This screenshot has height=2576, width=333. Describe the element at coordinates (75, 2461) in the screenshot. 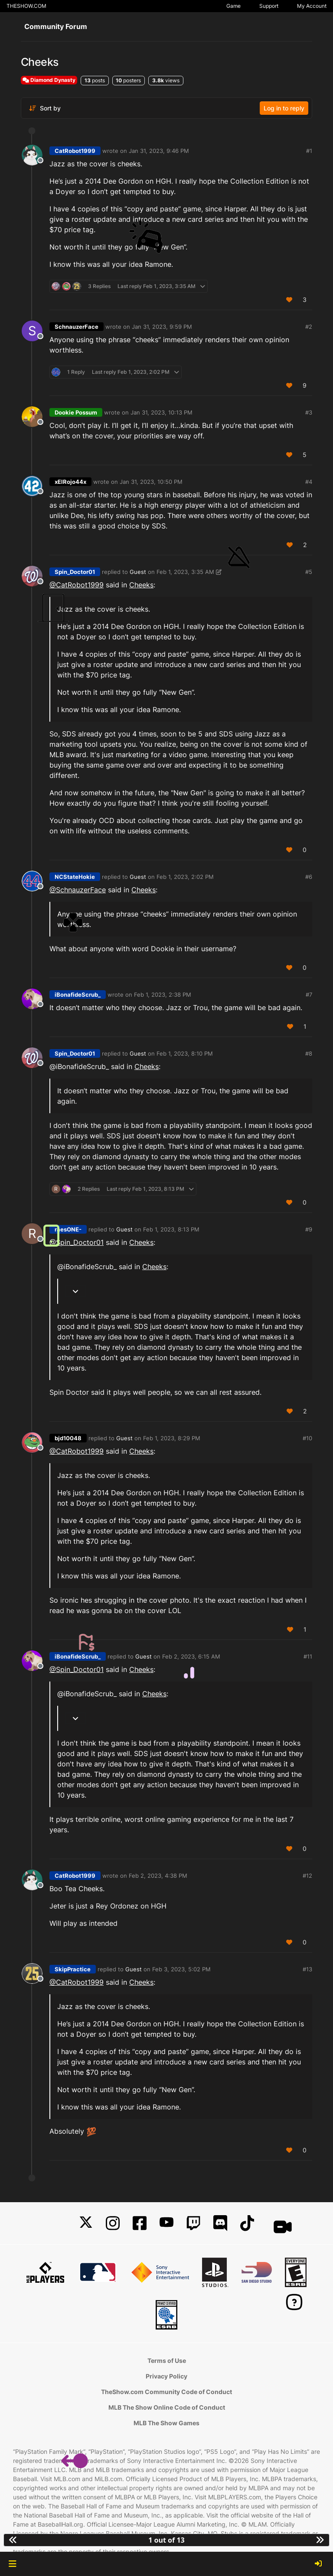

I see `swipe left to dismiss or navigate` at that location.